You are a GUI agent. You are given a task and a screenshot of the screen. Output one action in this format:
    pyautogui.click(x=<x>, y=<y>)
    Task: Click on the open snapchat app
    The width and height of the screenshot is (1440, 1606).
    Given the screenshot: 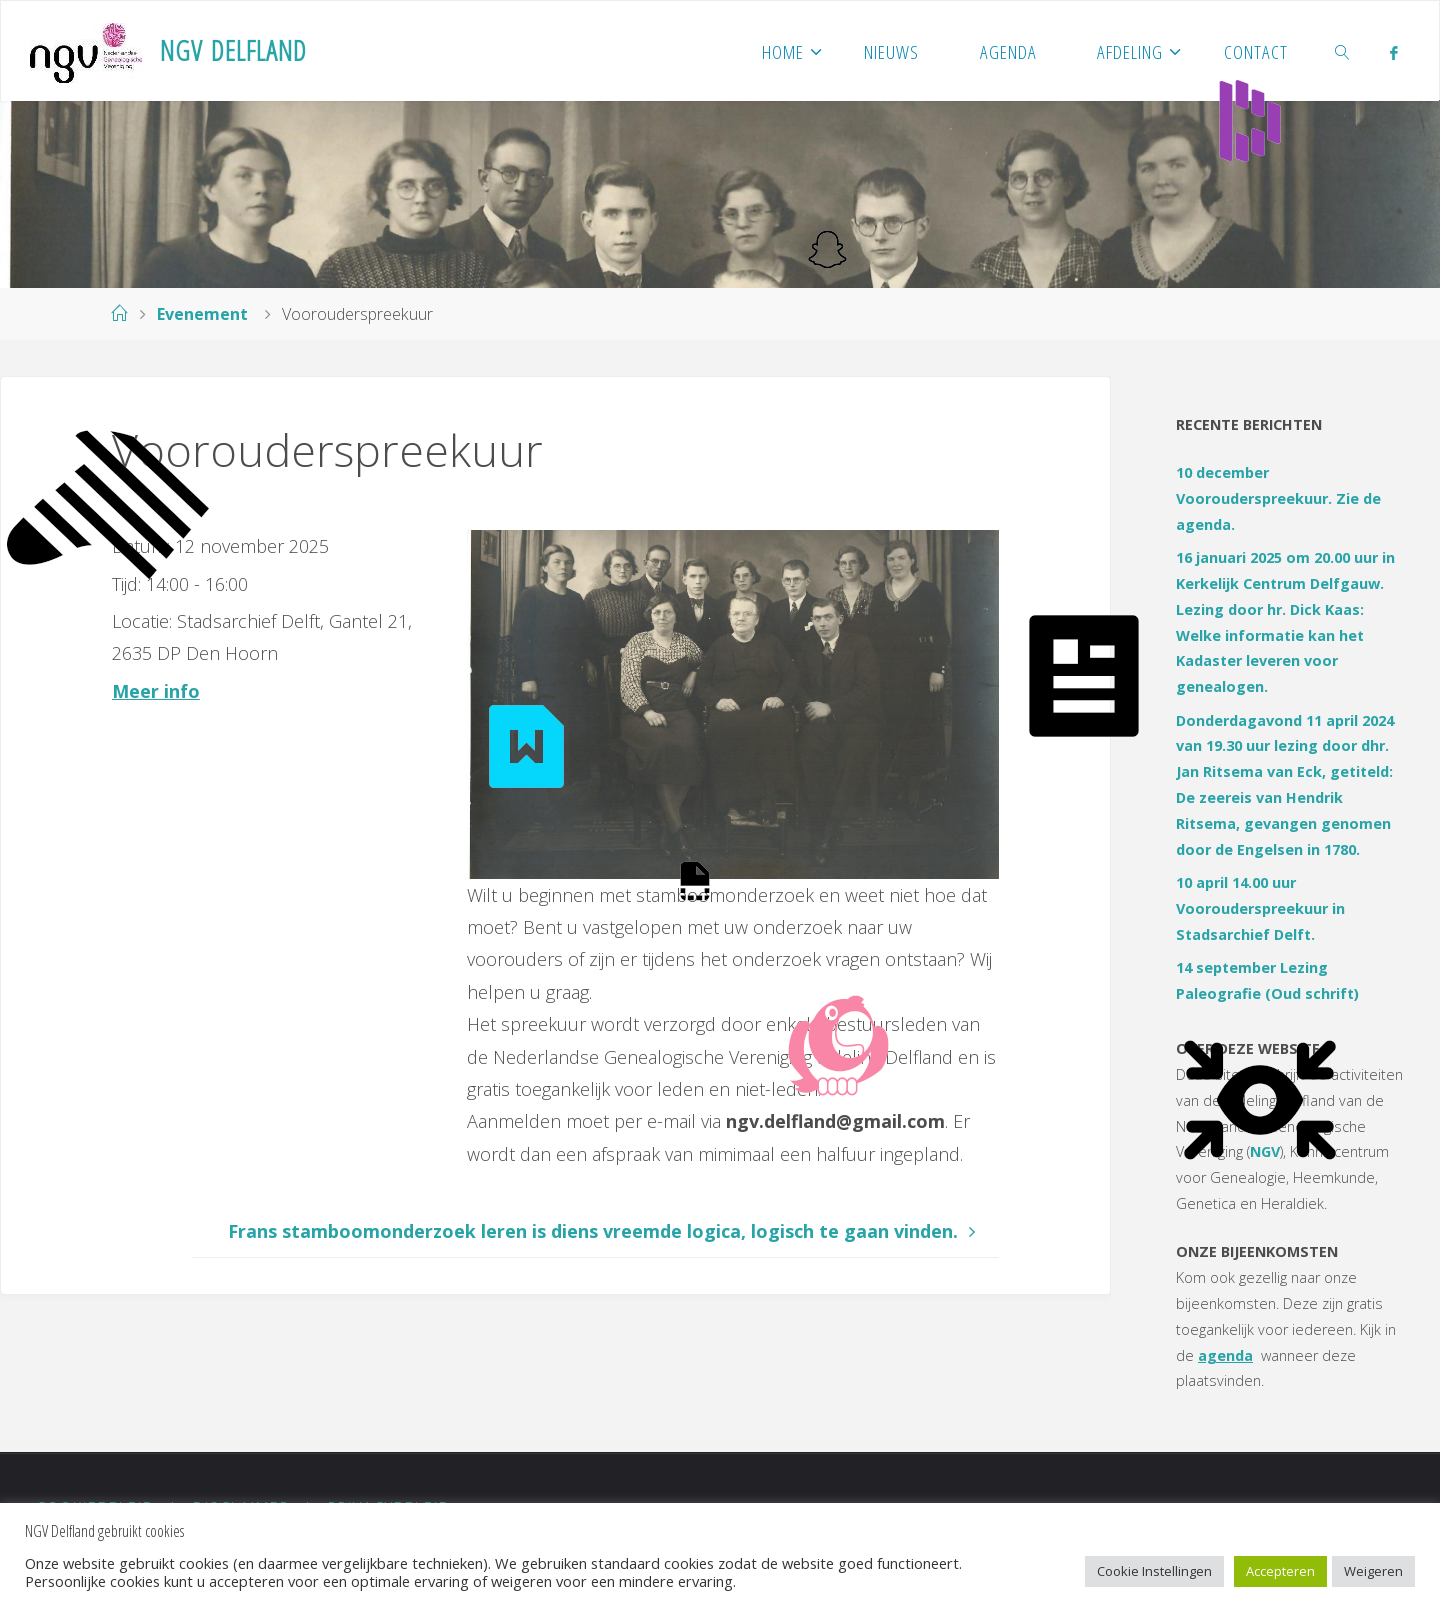 What is the action you would take?
    pyautogui.click(x=827, y=249)
    